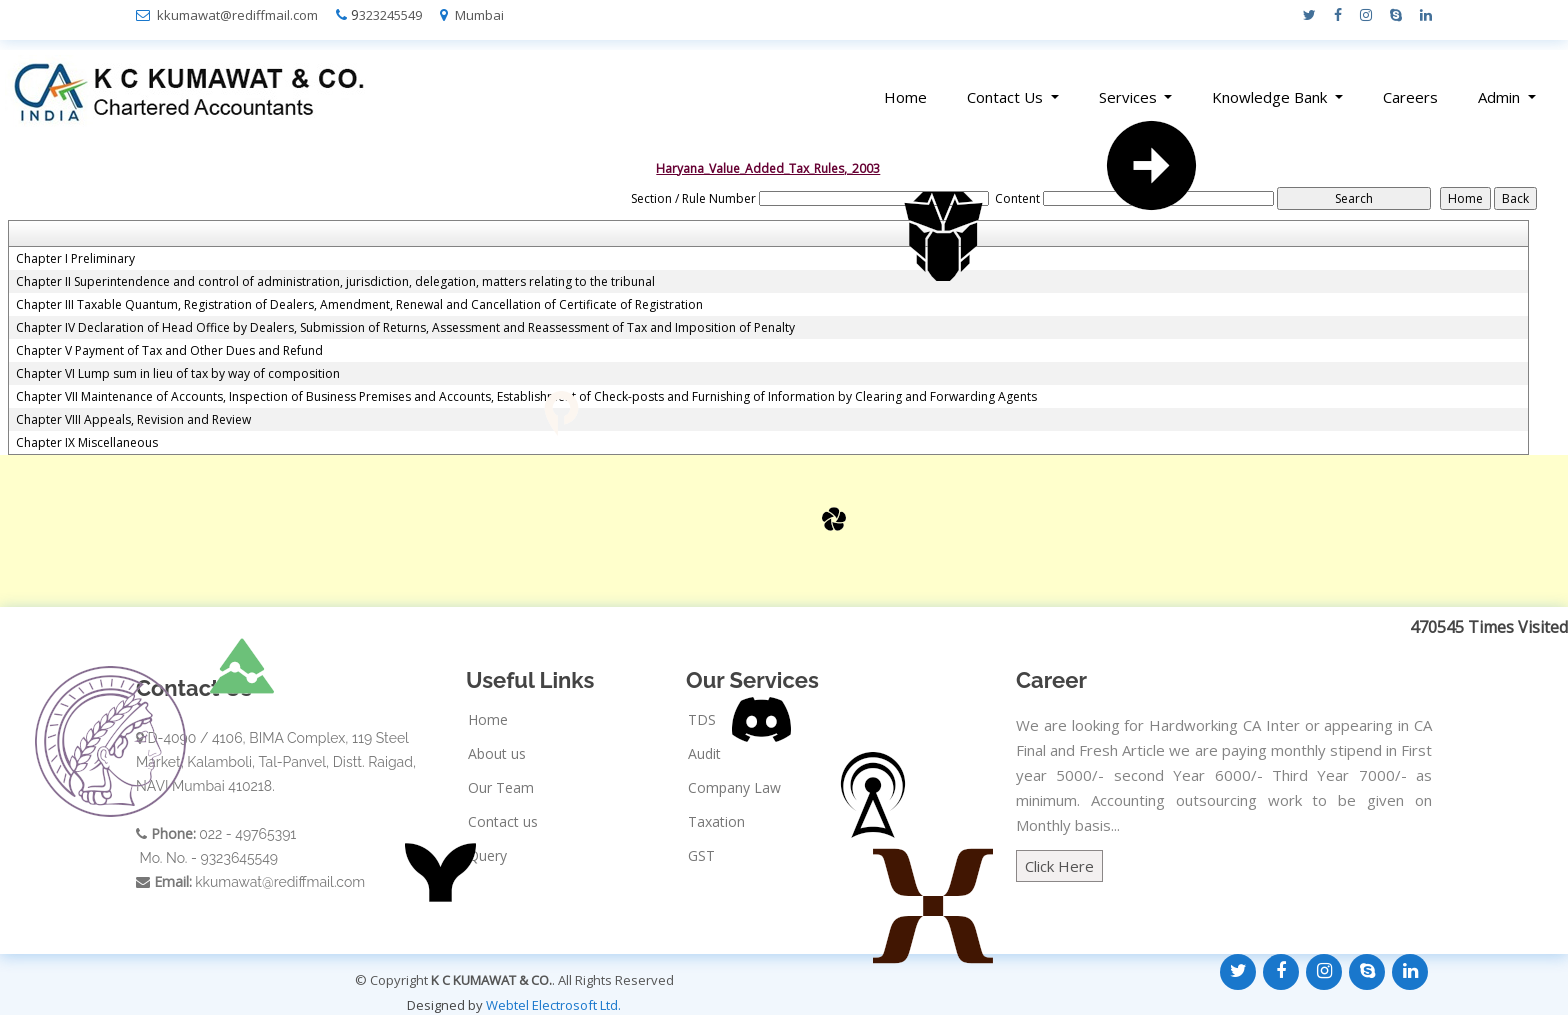  I want to click on proceed to the next step, so click(1151, 165).